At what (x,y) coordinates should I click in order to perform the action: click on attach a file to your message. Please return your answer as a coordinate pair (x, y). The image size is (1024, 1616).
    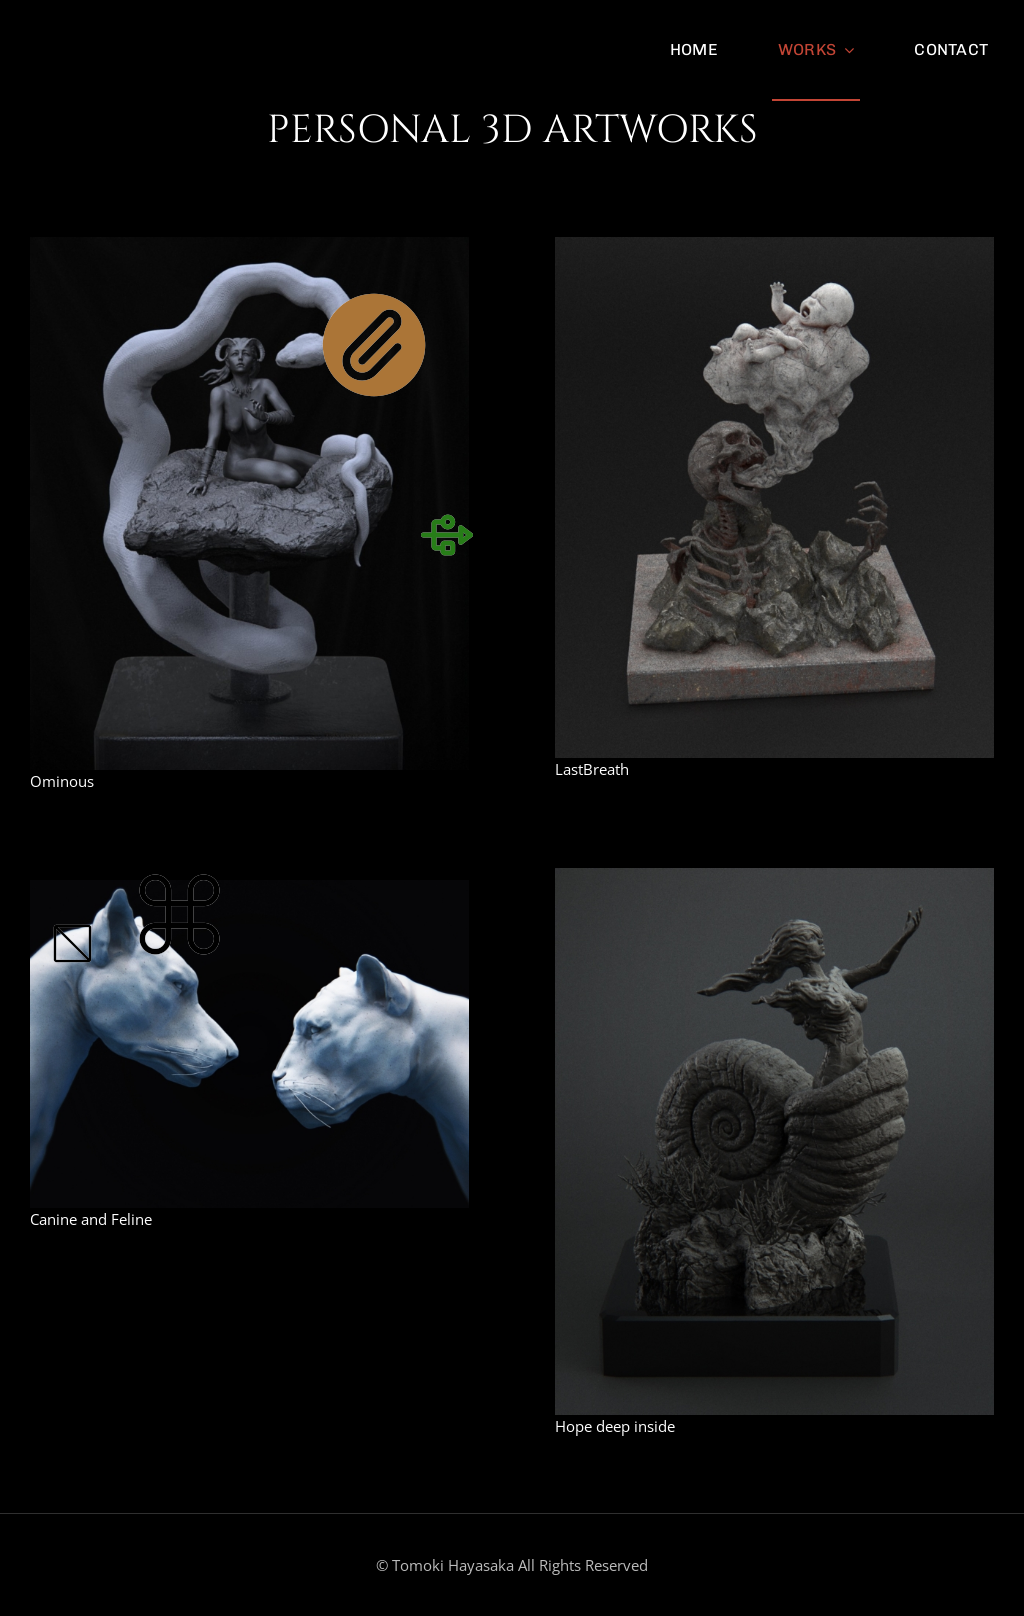
    Looking at the image, I should click on (374, 345).